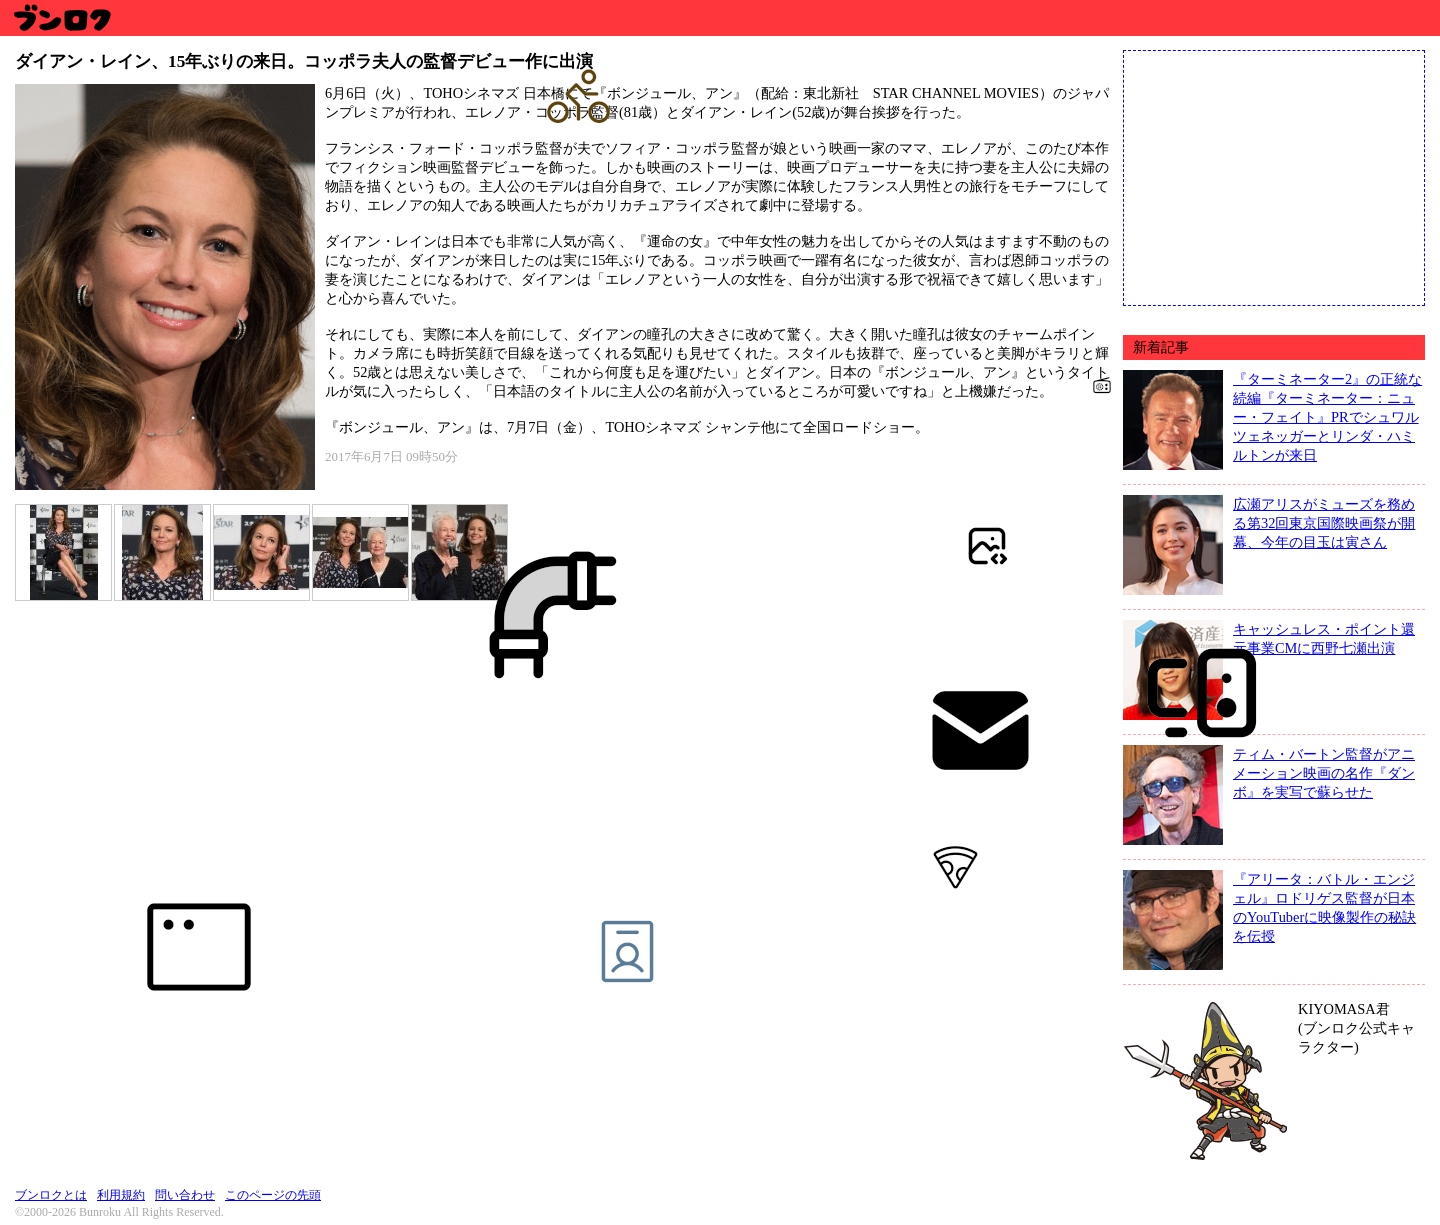  Describe the element at coordinates (955, 866) in the screenshot. I see `browse food or restaurant options` at that location.